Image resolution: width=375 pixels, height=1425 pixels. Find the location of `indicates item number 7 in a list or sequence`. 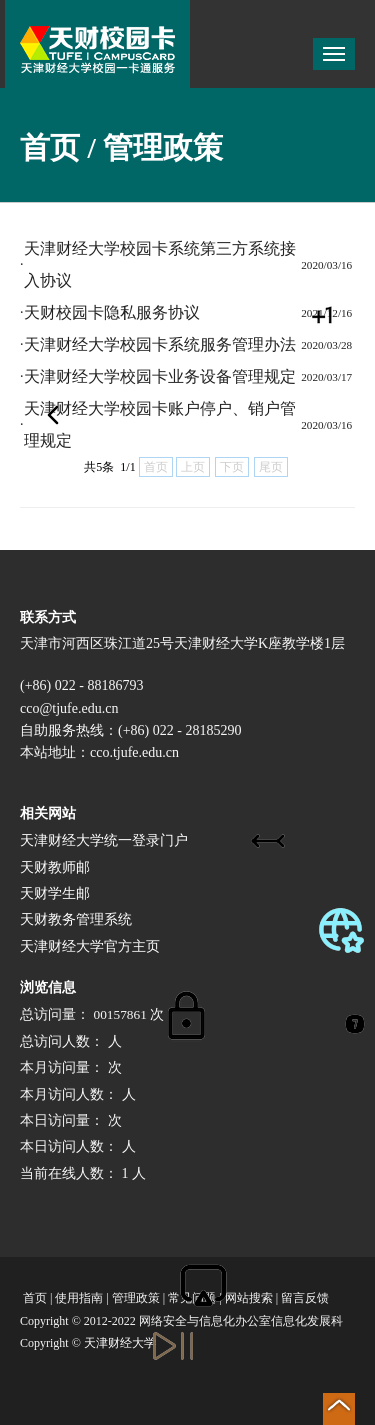

indicates item number 7 in a list or sequence is located at coordinates (355, 1024).